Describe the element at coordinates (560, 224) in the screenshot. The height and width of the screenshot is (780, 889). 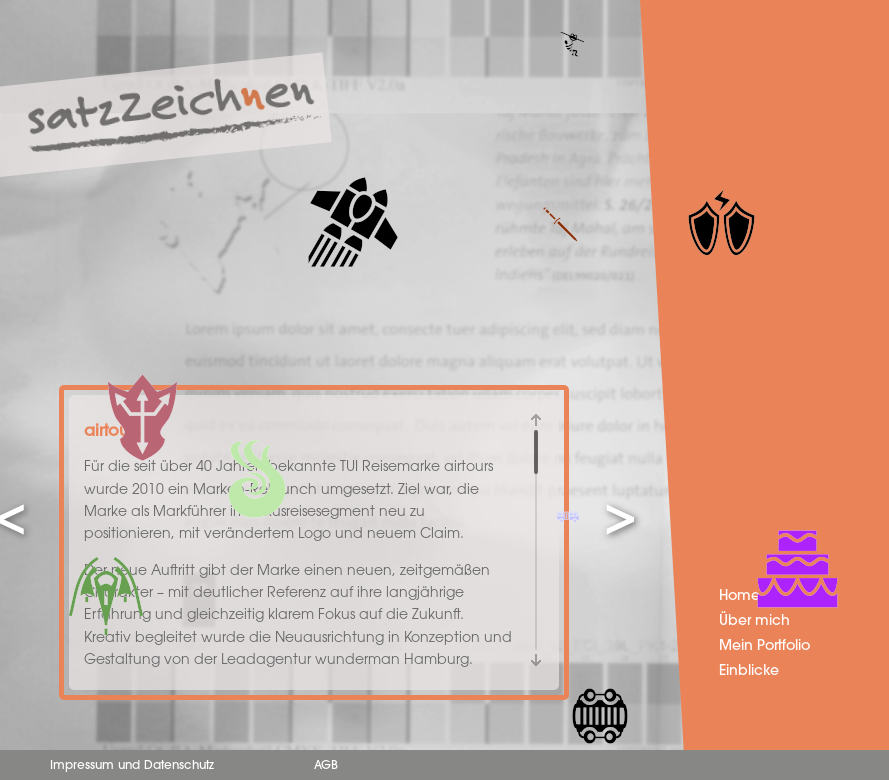
I see `equip a two-handed sword weapon` at that location.